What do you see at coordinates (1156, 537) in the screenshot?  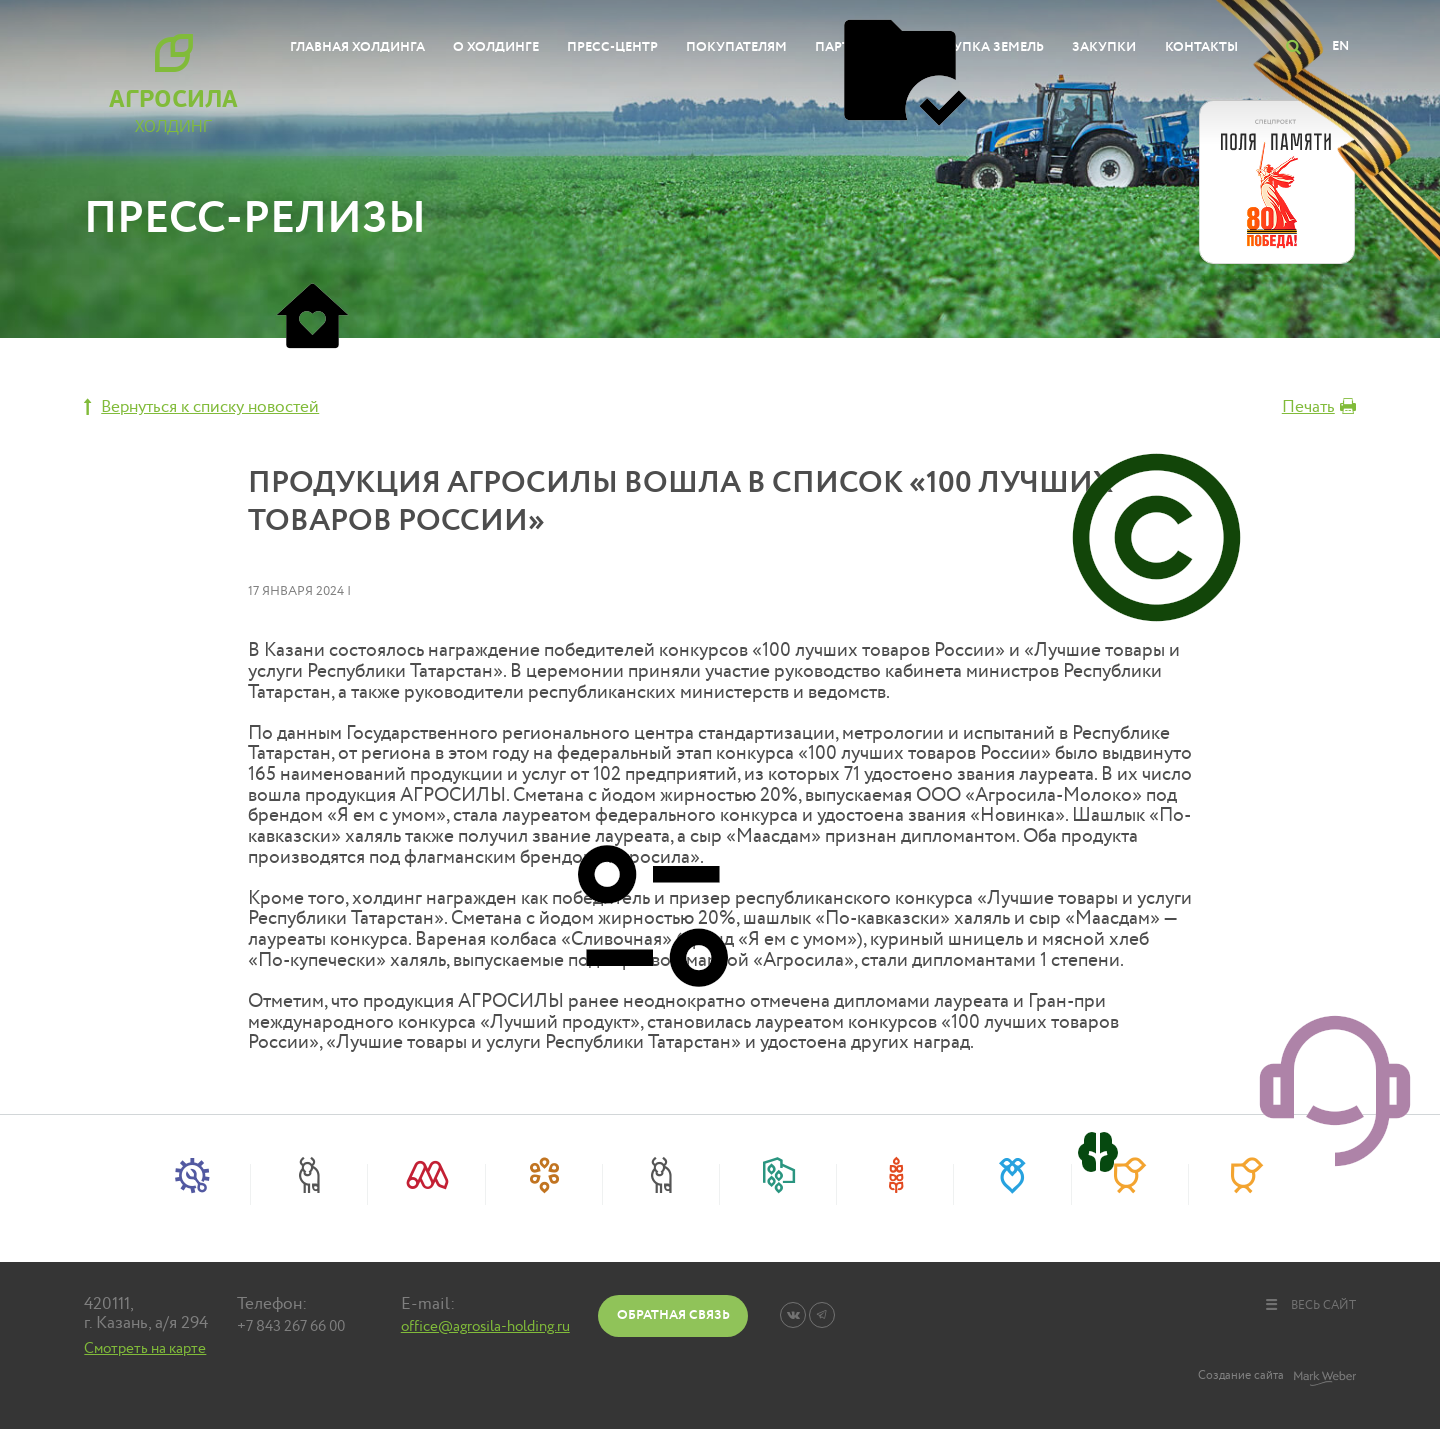 I see `indicates copyrighted content` at bounding box center [1156, 537].